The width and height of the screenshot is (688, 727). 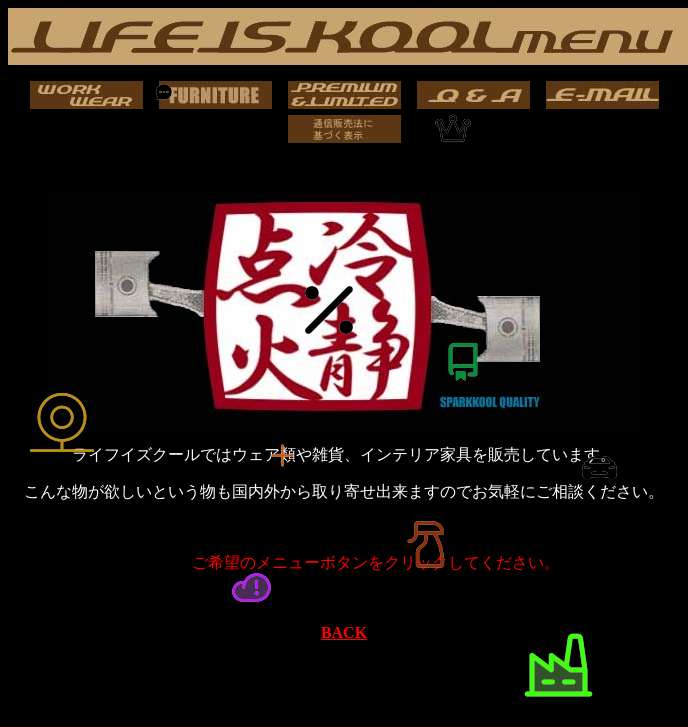 What do you see at coordinates (599, 467) in the screenshot?
I see `access vehicle or car-related features` at bounding box center [599, 467].